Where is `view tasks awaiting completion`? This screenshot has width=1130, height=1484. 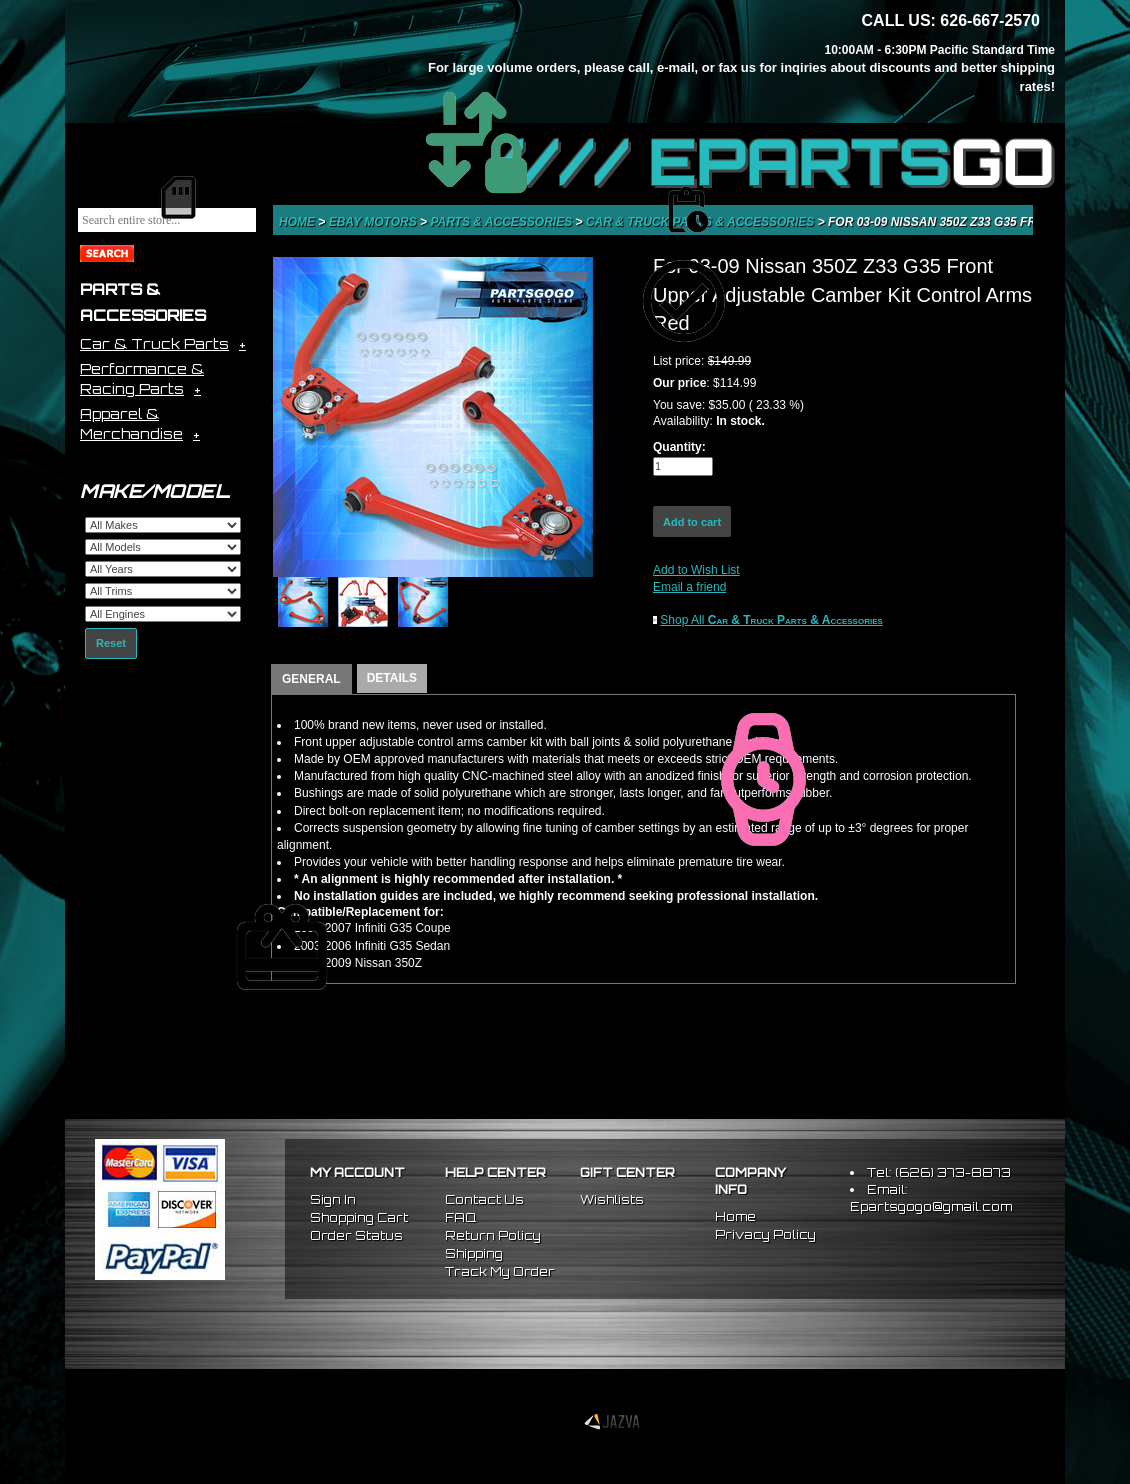
view tasks awaiting completion is located at coordinates (686, 210).